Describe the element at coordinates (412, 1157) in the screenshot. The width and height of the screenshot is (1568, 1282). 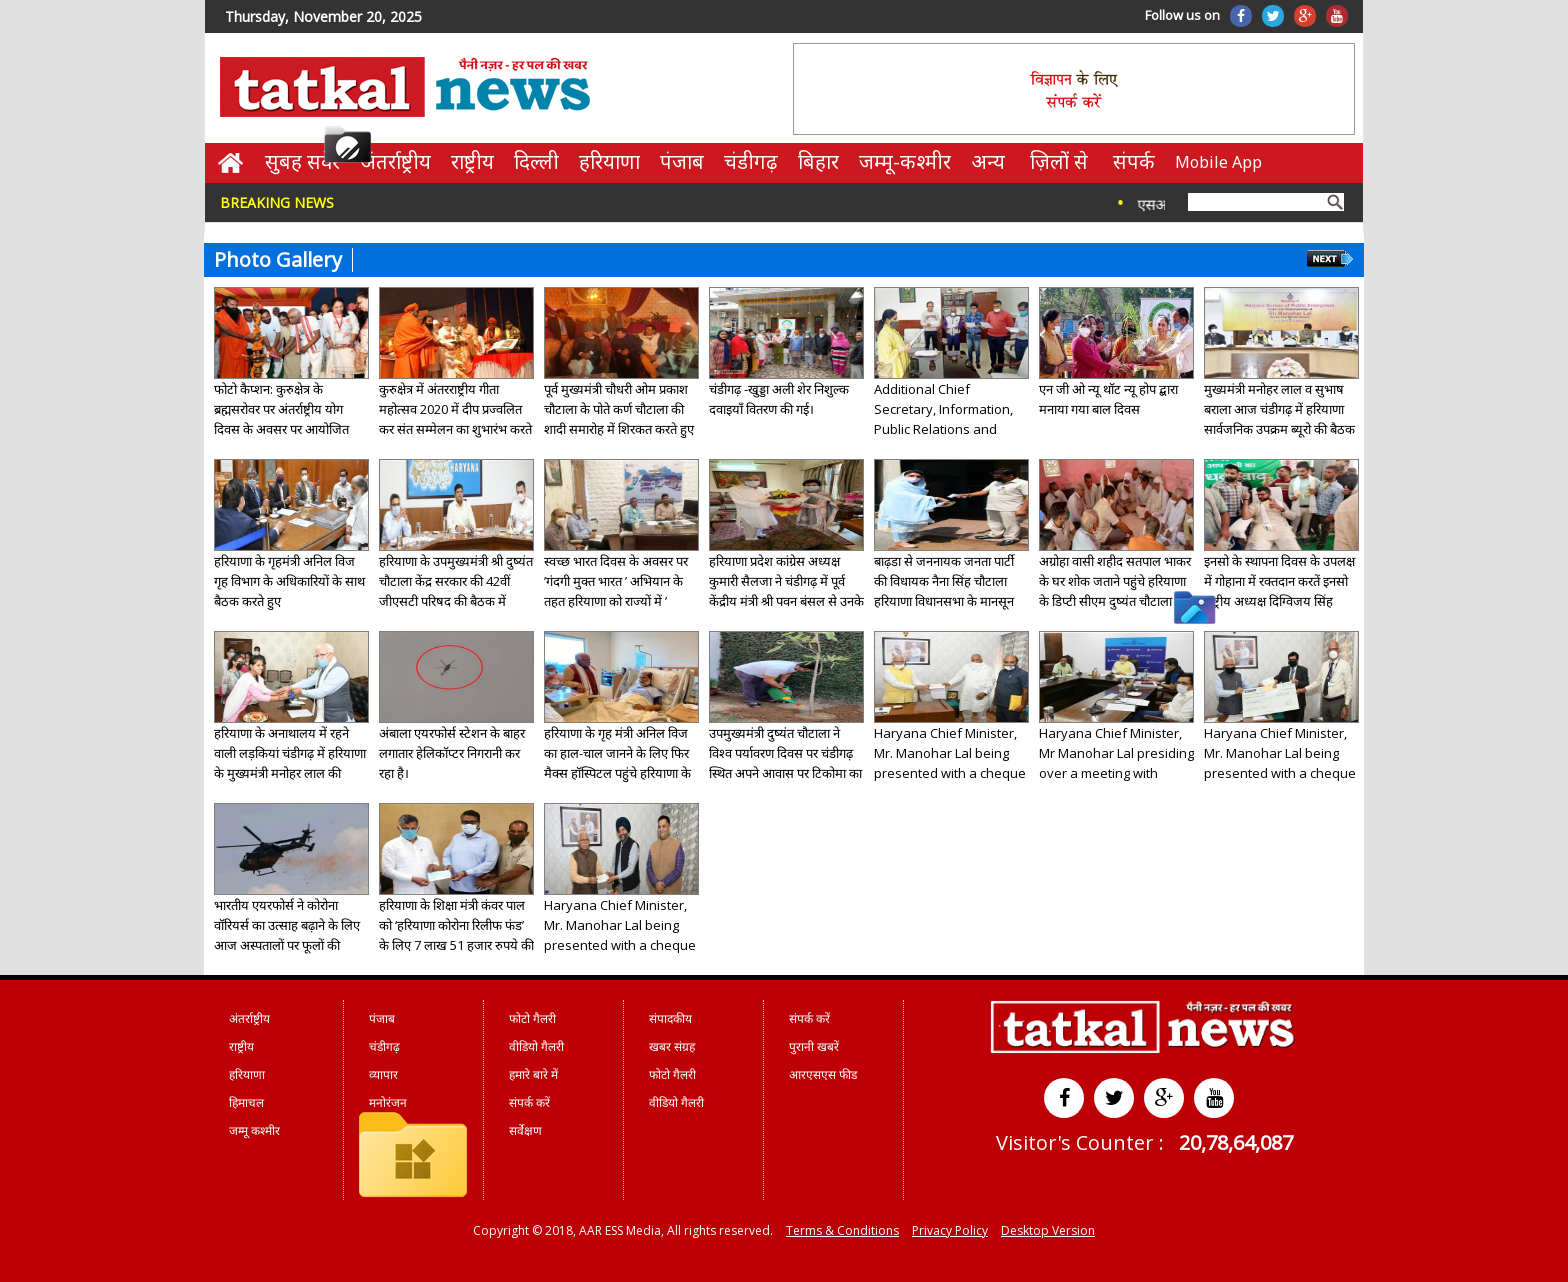
I see `open the apps folder` at that location.